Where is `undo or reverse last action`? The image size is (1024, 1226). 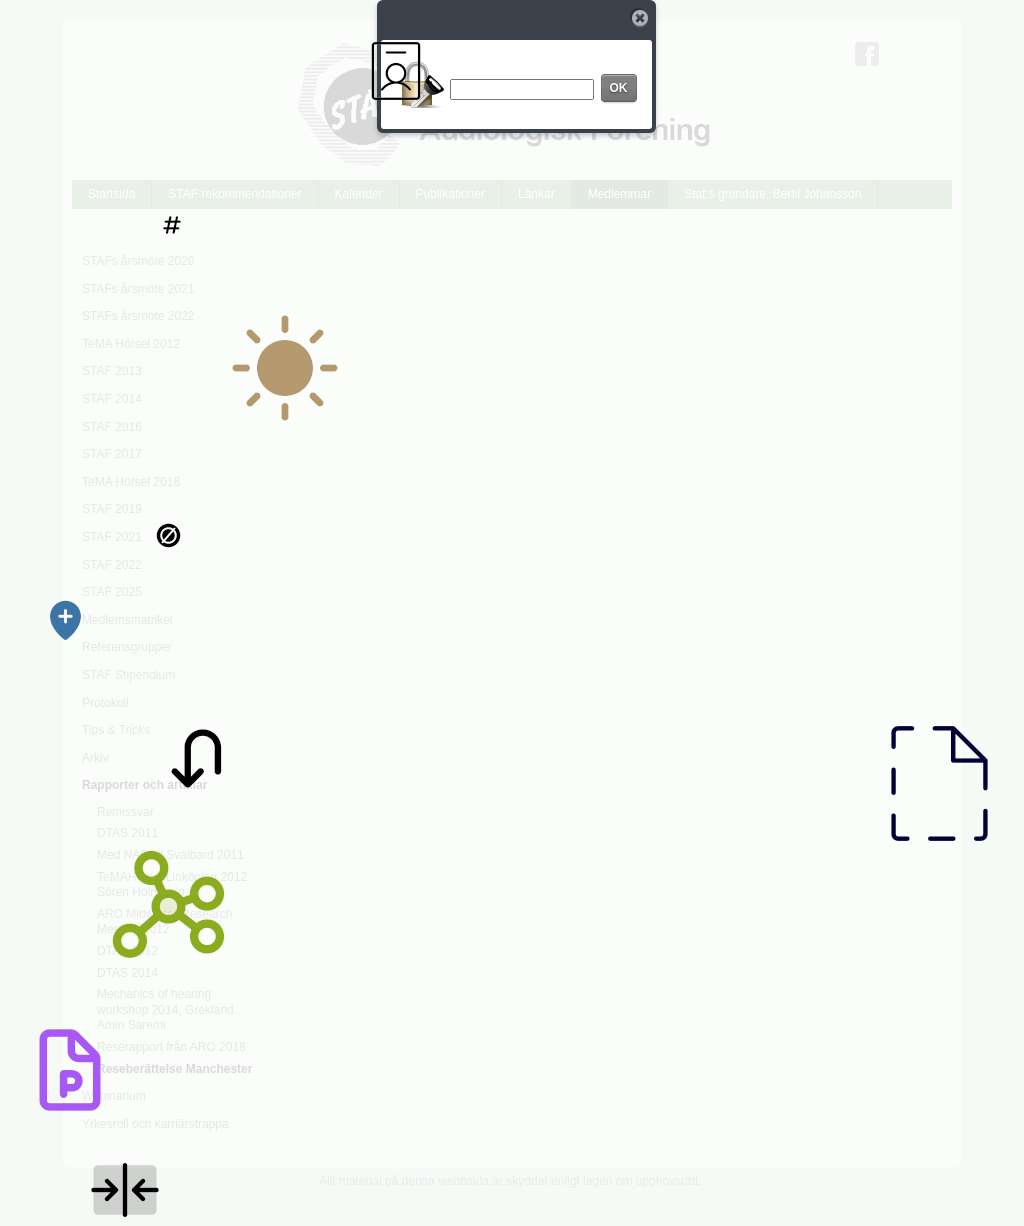
undo or reverse last action is located at coordinates (198, 758).